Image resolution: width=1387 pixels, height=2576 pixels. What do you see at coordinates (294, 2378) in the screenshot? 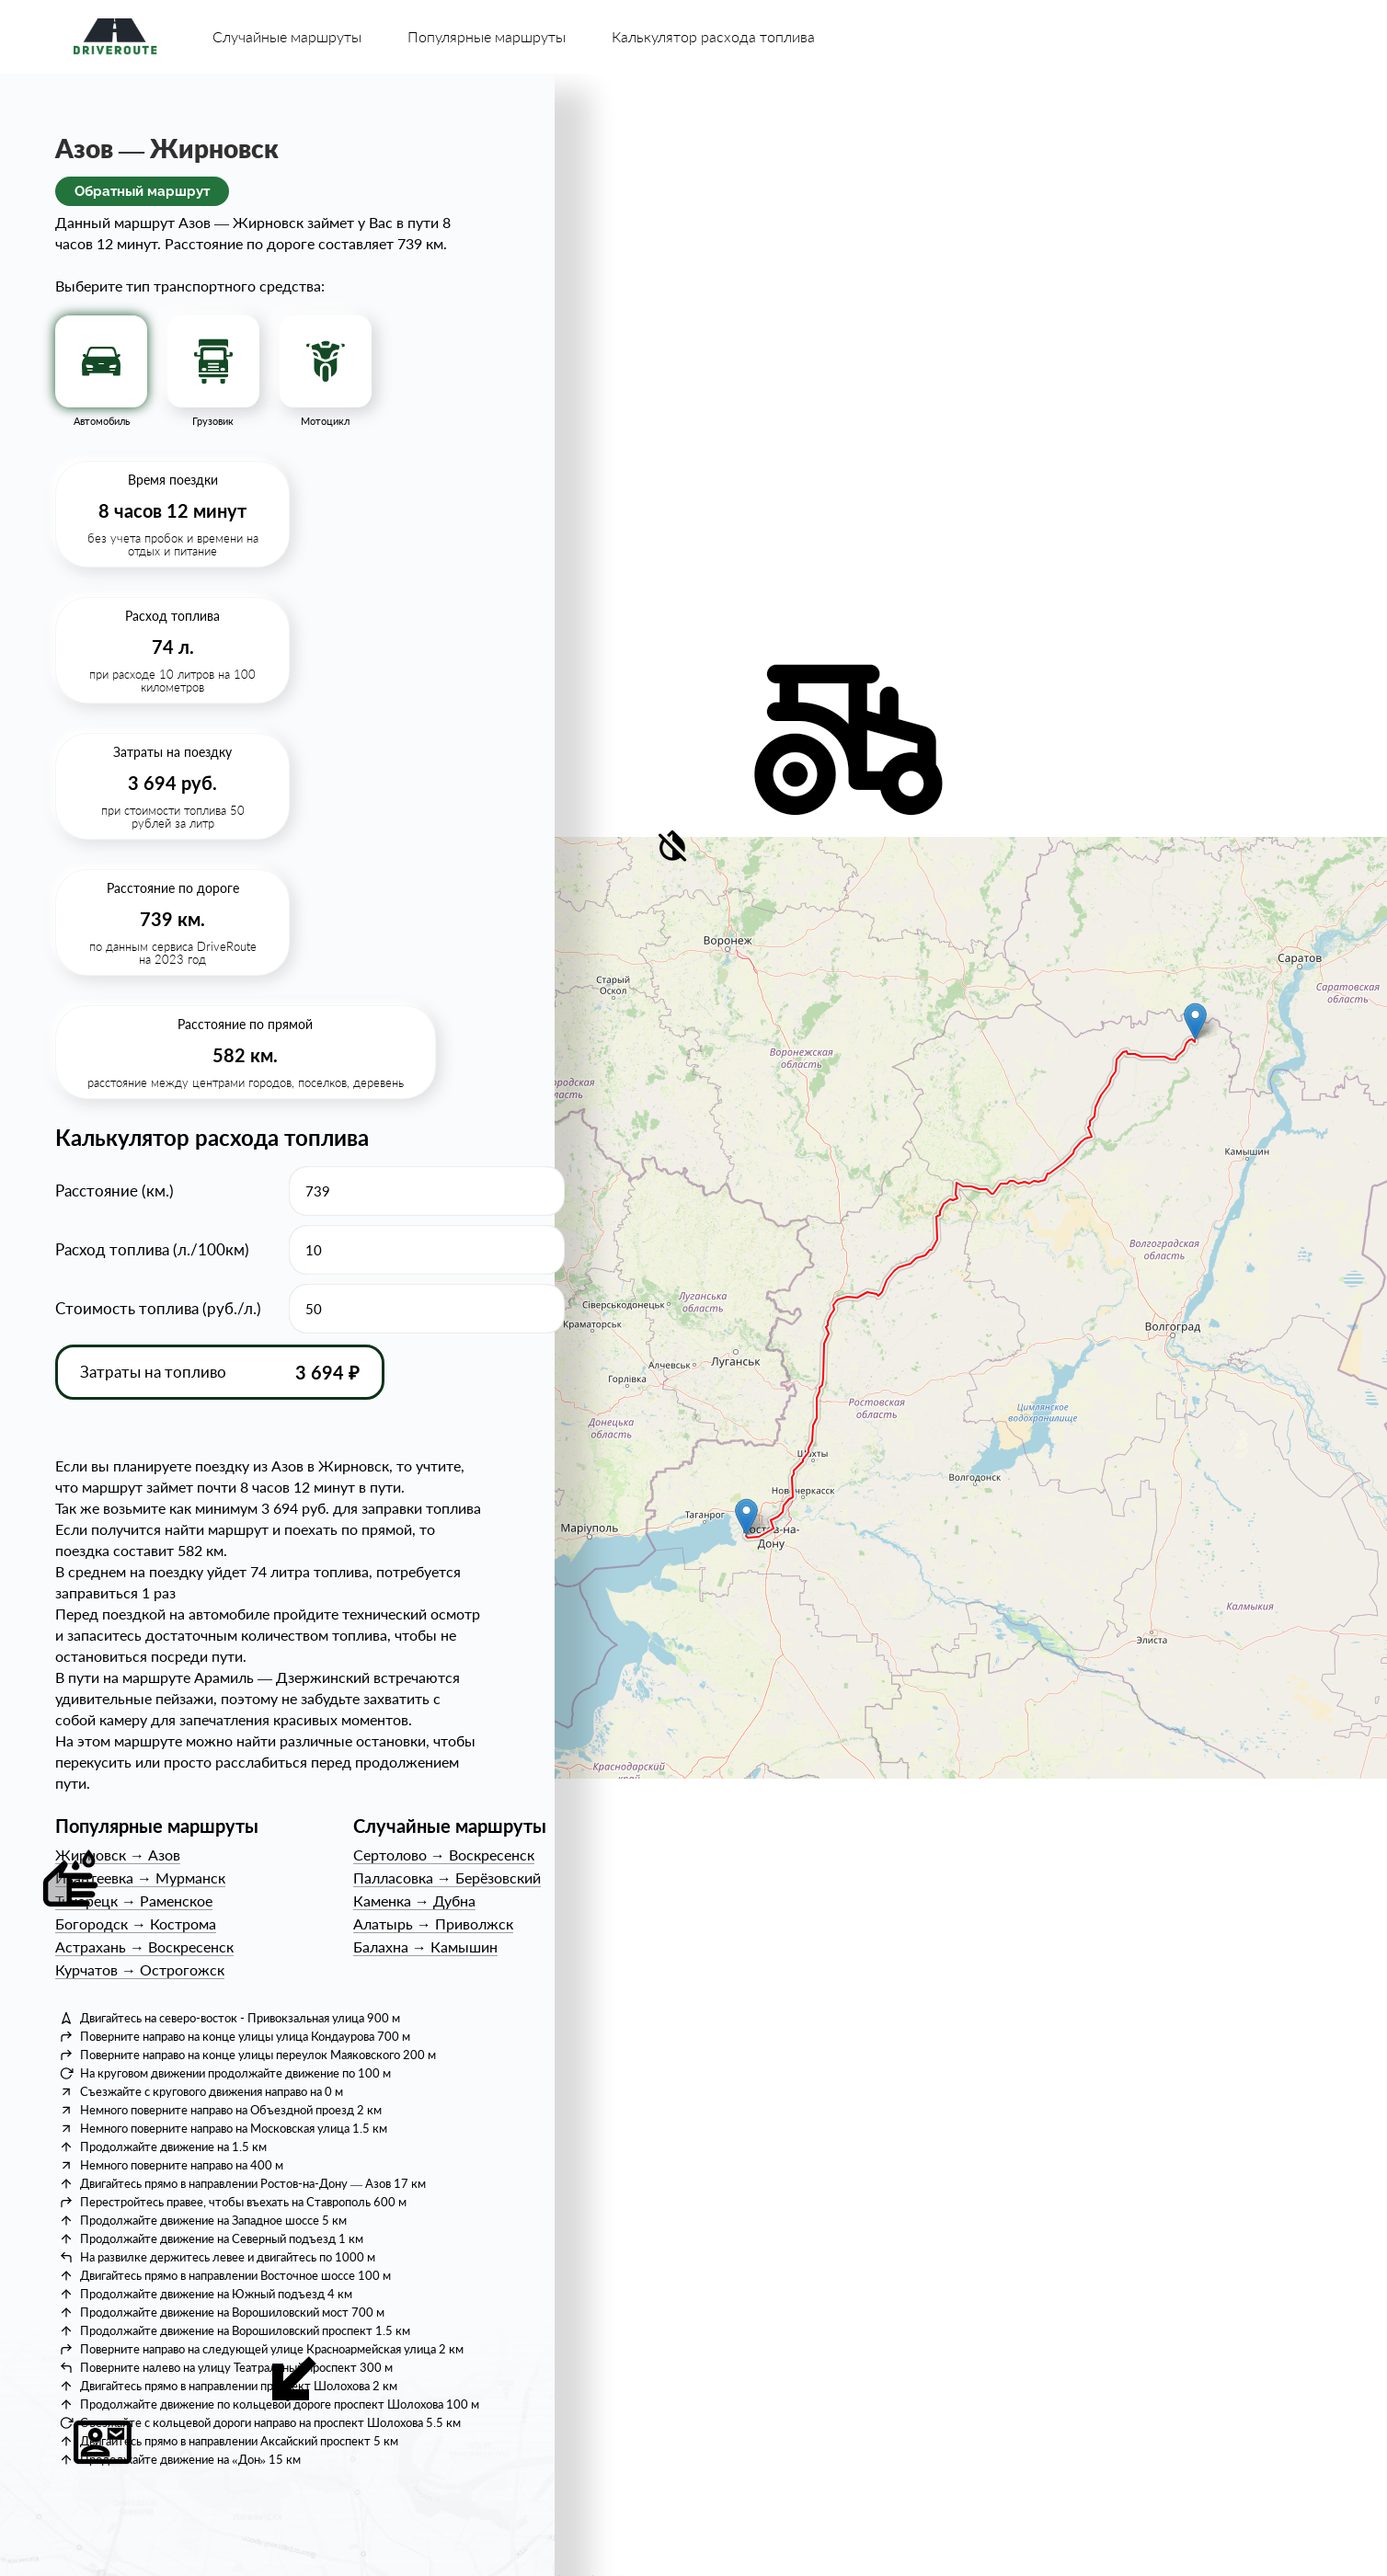
I see `transit entry or exit point on a map` at bounding box center [294, 2378].